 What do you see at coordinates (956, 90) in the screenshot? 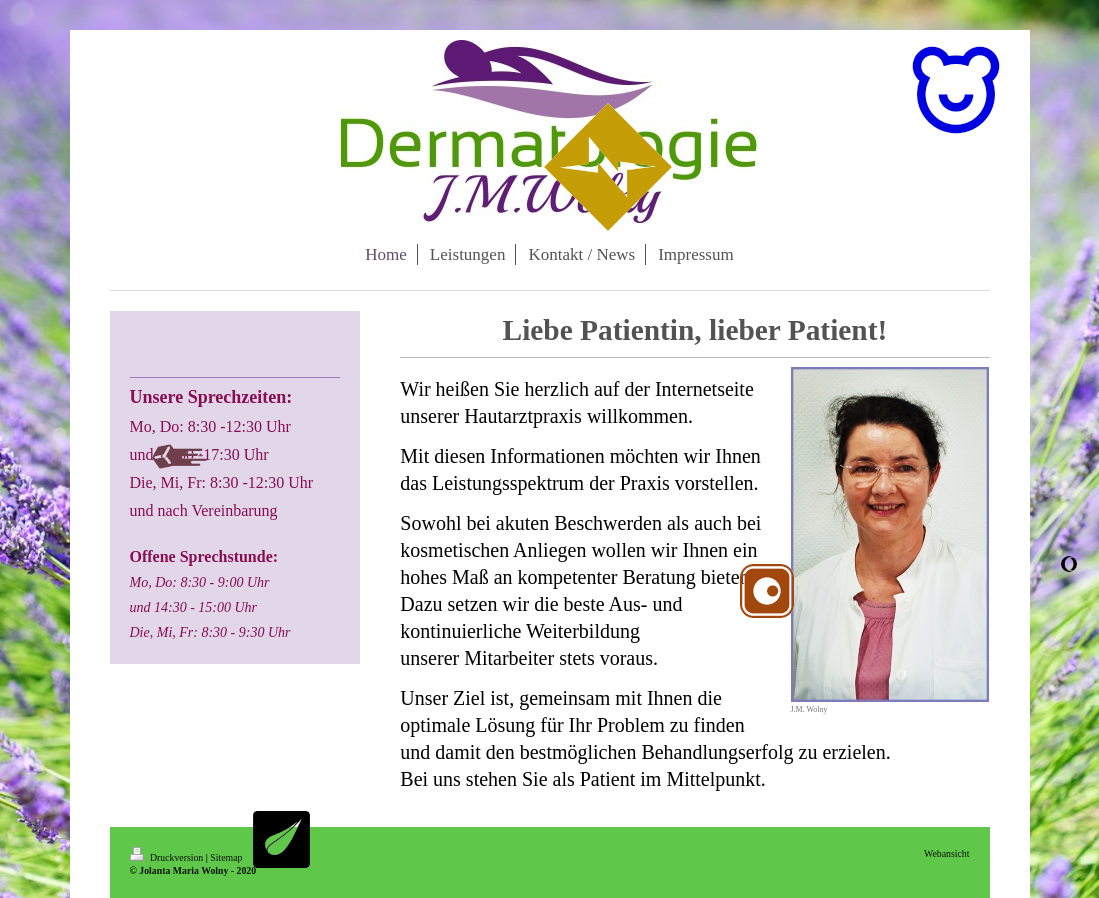
I see `select bear avatar or profile icon` at bounding box center [956, 90].